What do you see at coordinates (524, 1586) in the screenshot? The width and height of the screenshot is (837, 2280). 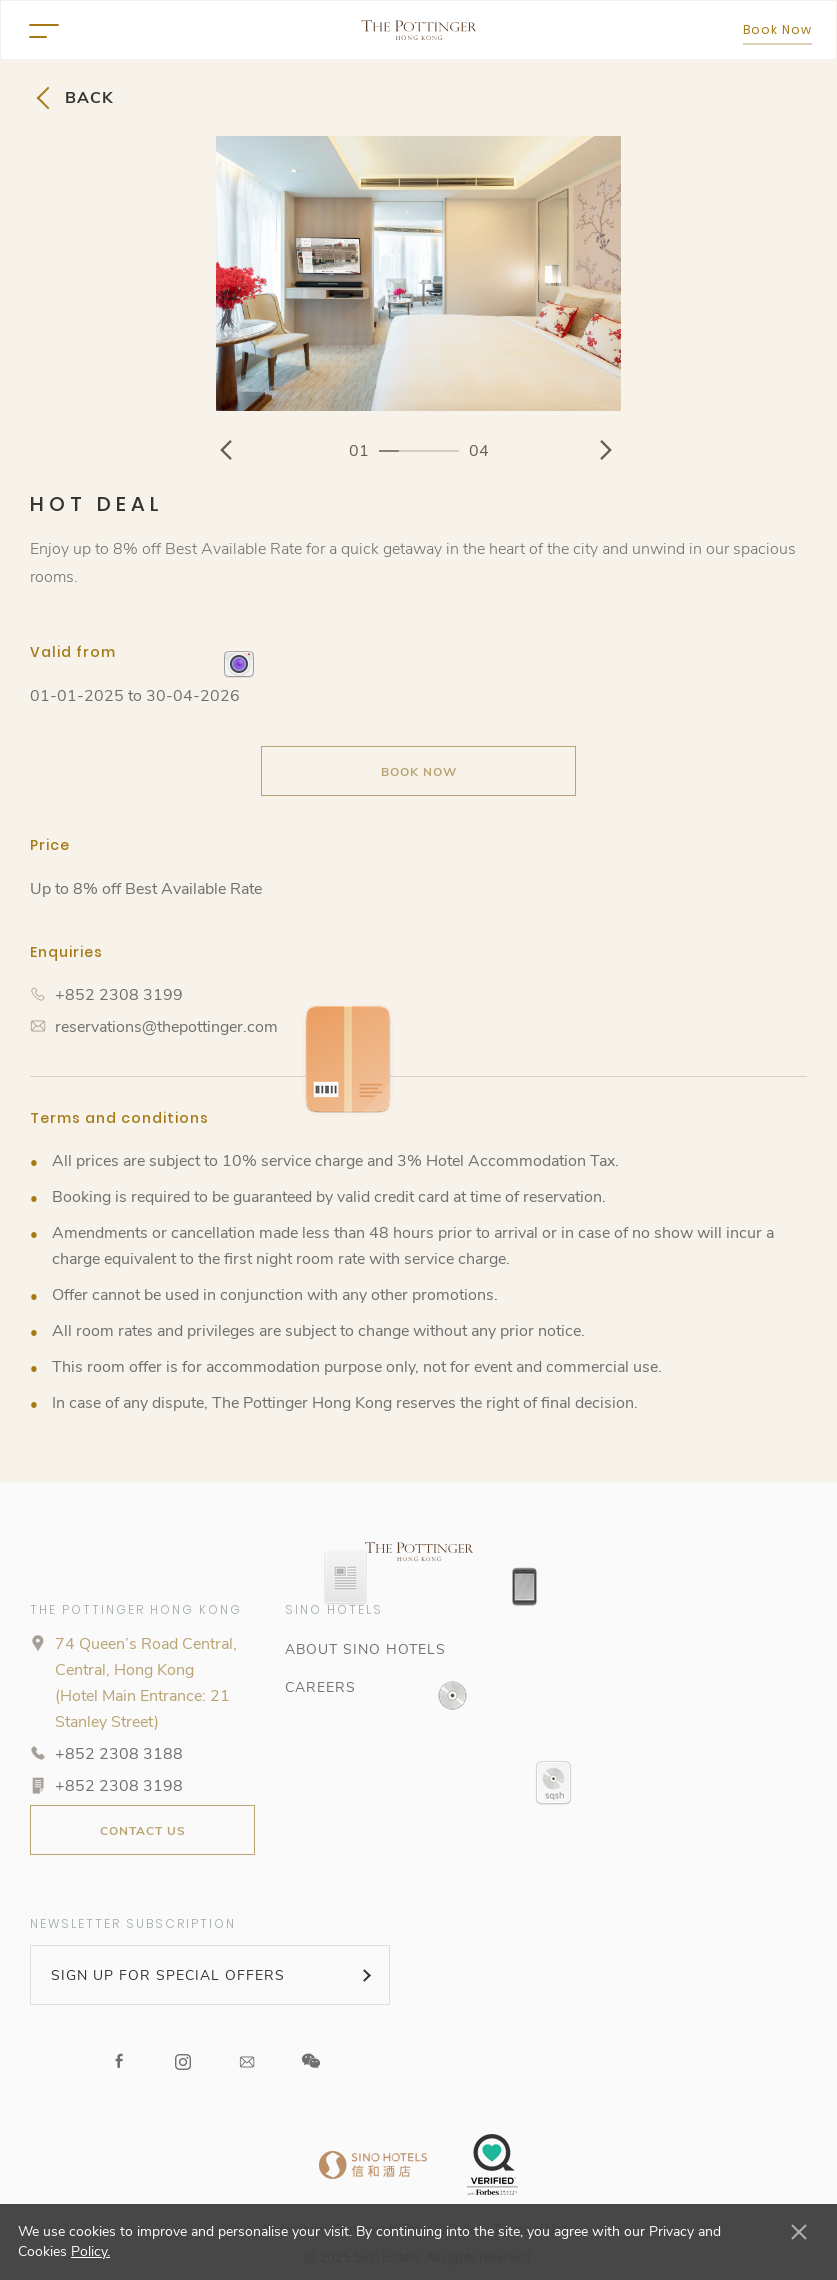 I see `indicates a mobile device or smartphone` at bounding box center [524, 1586].